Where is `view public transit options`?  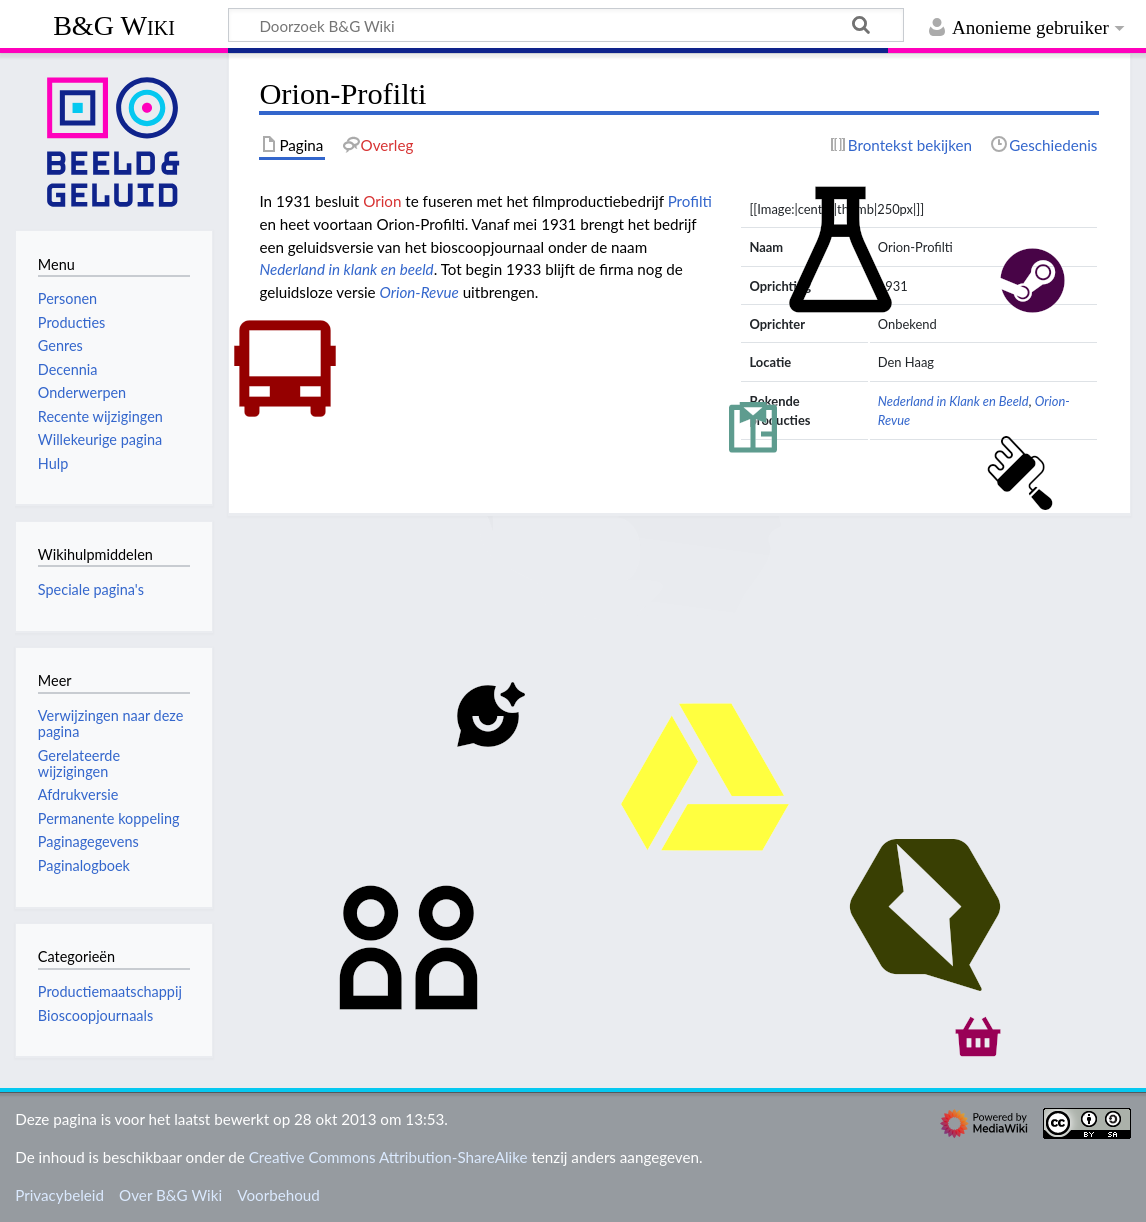
view public transit options is located at coordinates (285, 366).